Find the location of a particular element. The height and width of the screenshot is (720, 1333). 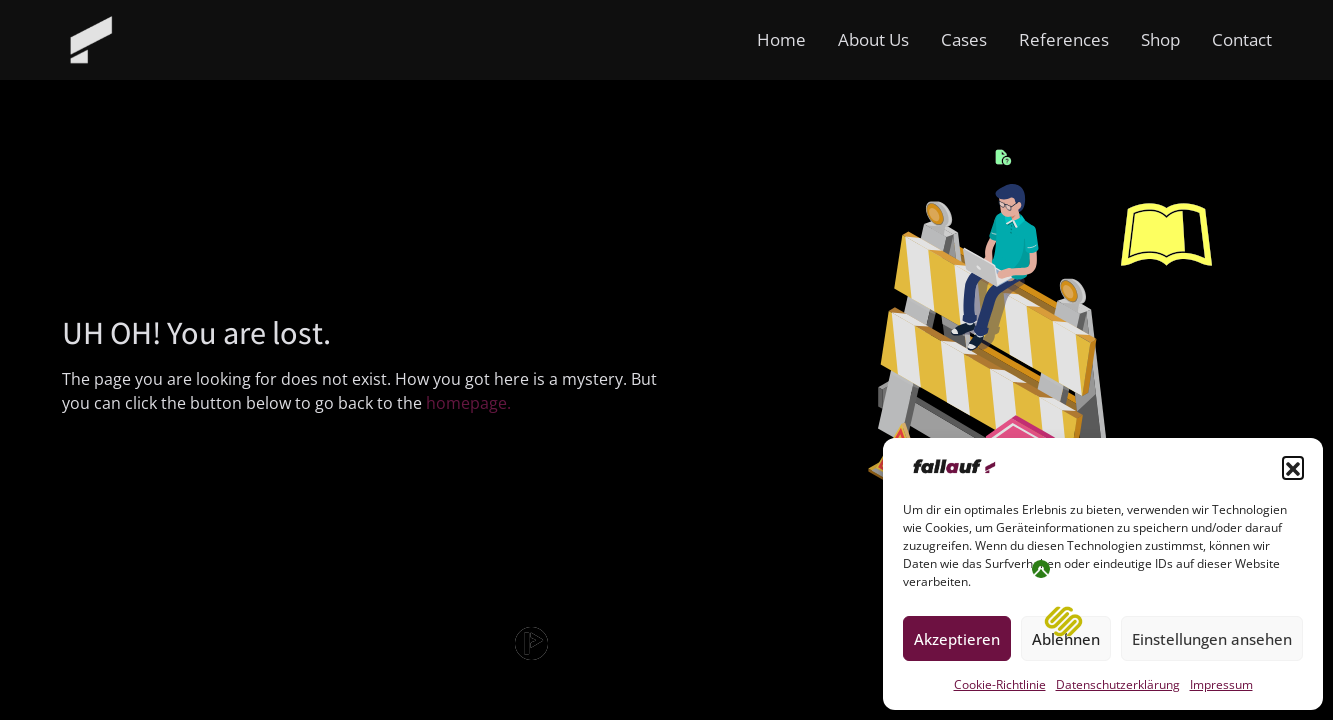

squarespace logo is located at coordinates (1063, 621).